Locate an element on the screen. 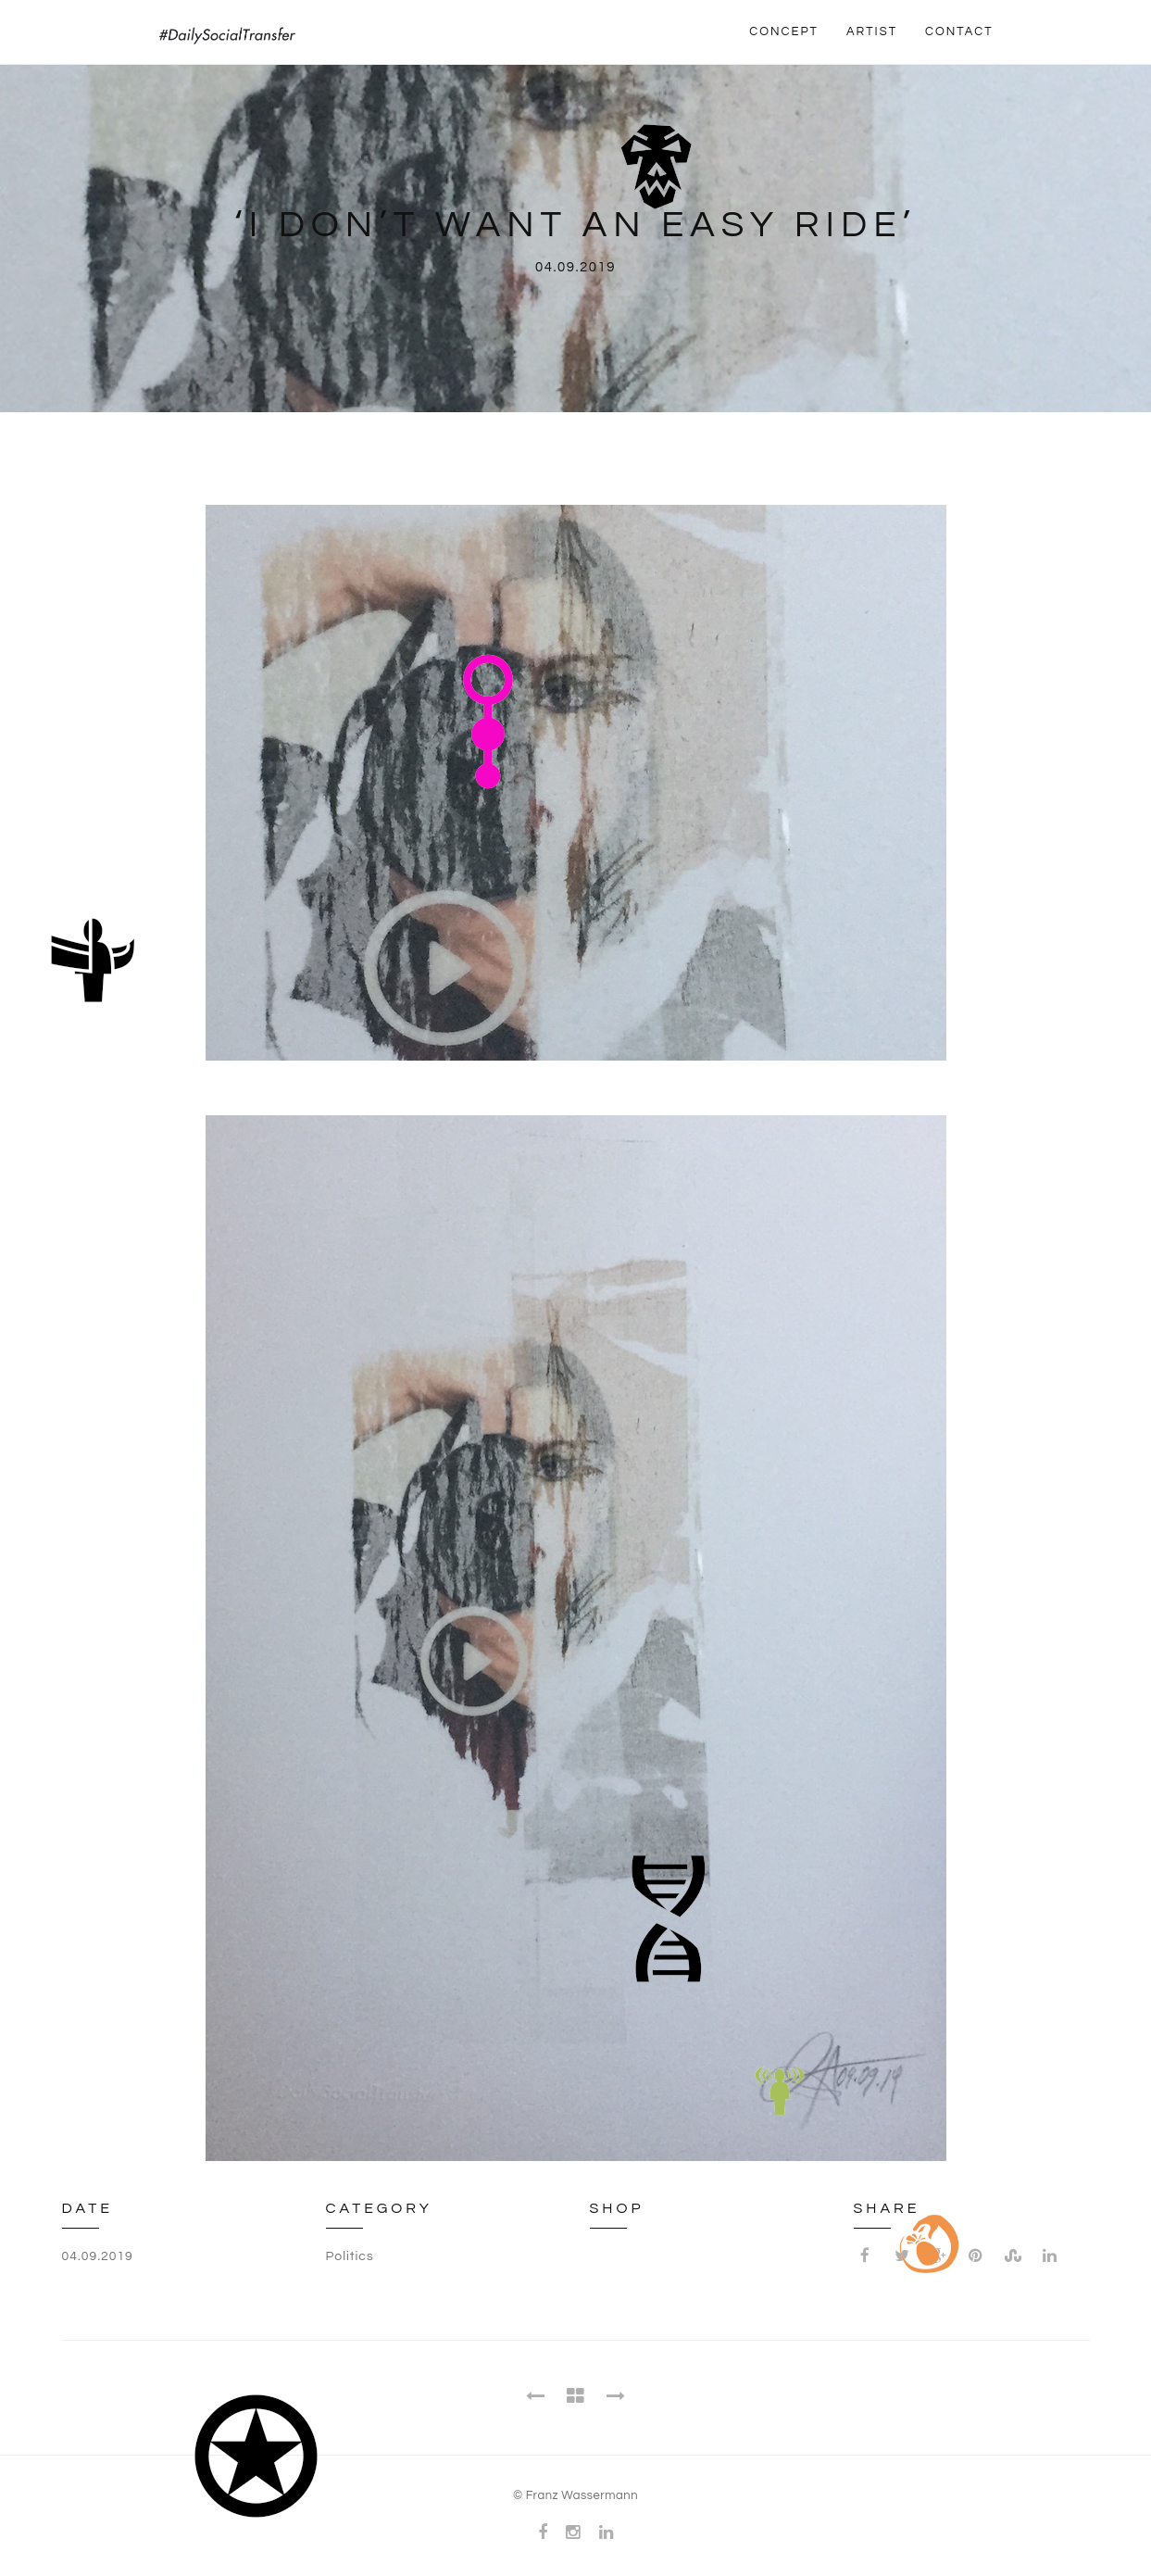 The image size is (1151, 2576). indicates active awareness or alert mode is located at coordinates (779, 2090).